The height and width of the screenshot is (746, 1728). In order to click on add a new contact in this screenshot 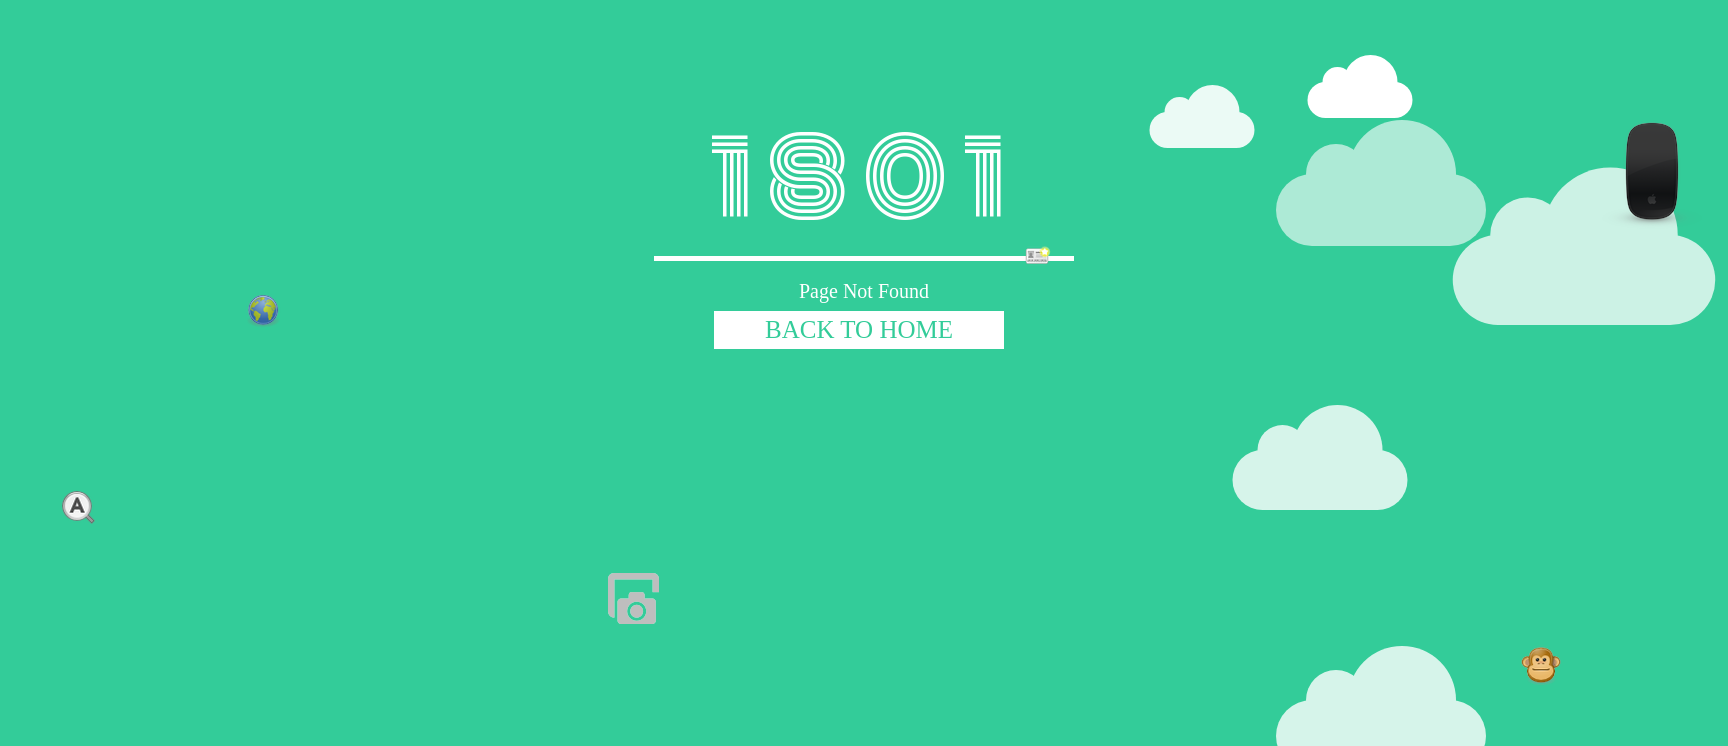, I will do `click(1037, 255)`.